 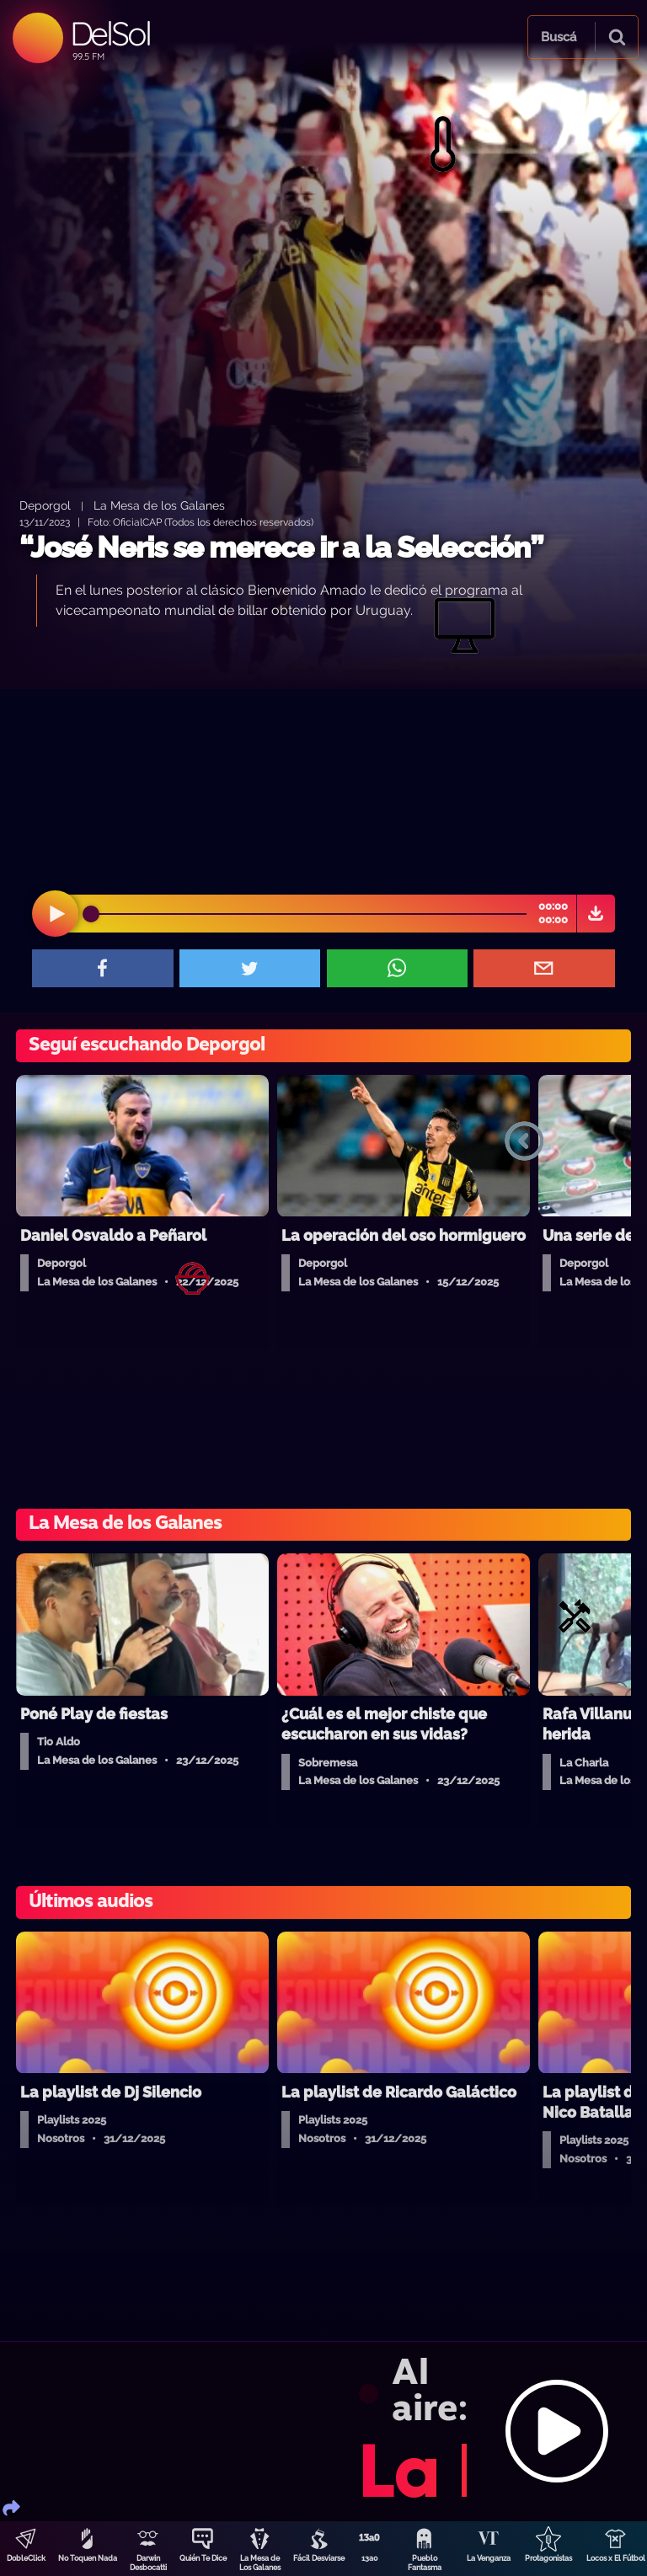 I want to click on go back to the previous screen, so click(x=524, y=1141).